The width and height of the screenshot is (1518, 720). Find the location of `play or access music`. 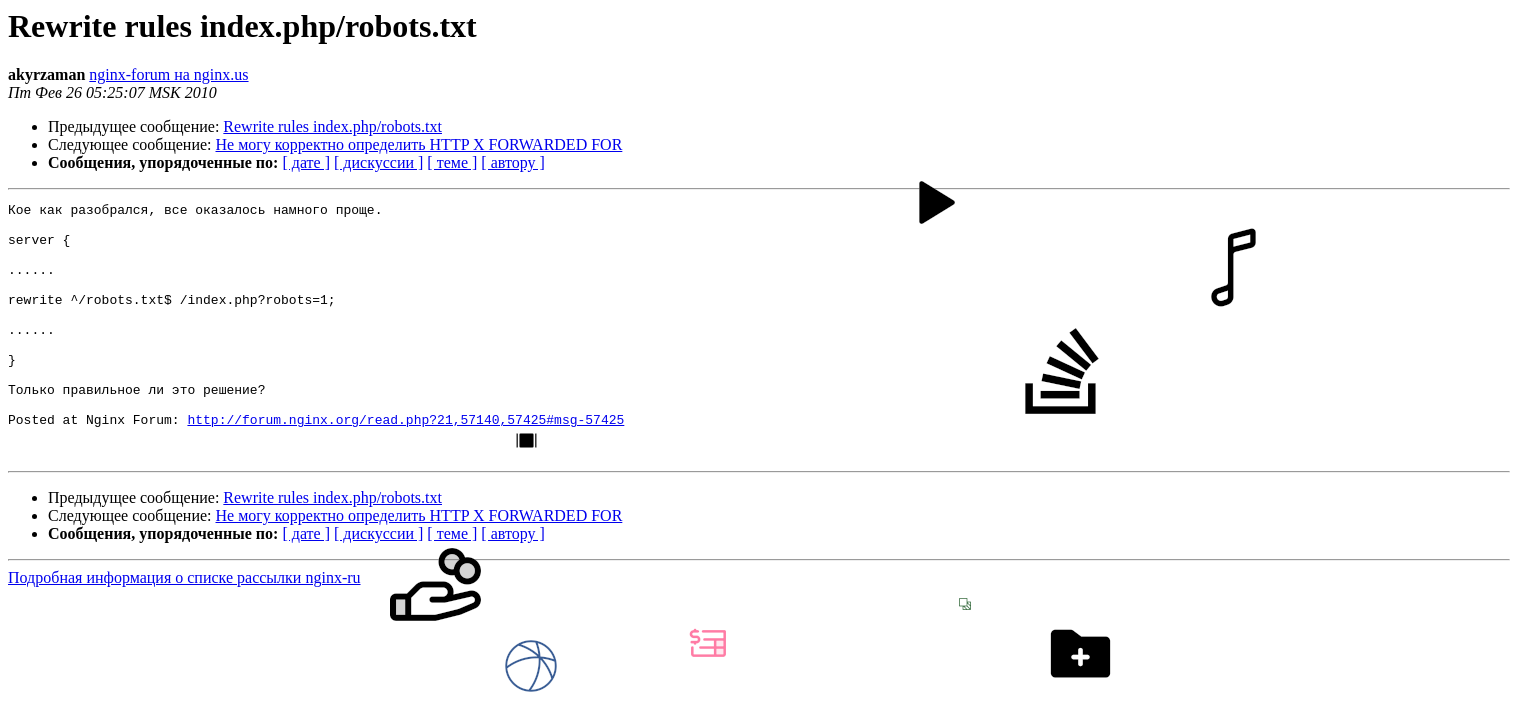

play or access music is located at coordinates (1233, 267).